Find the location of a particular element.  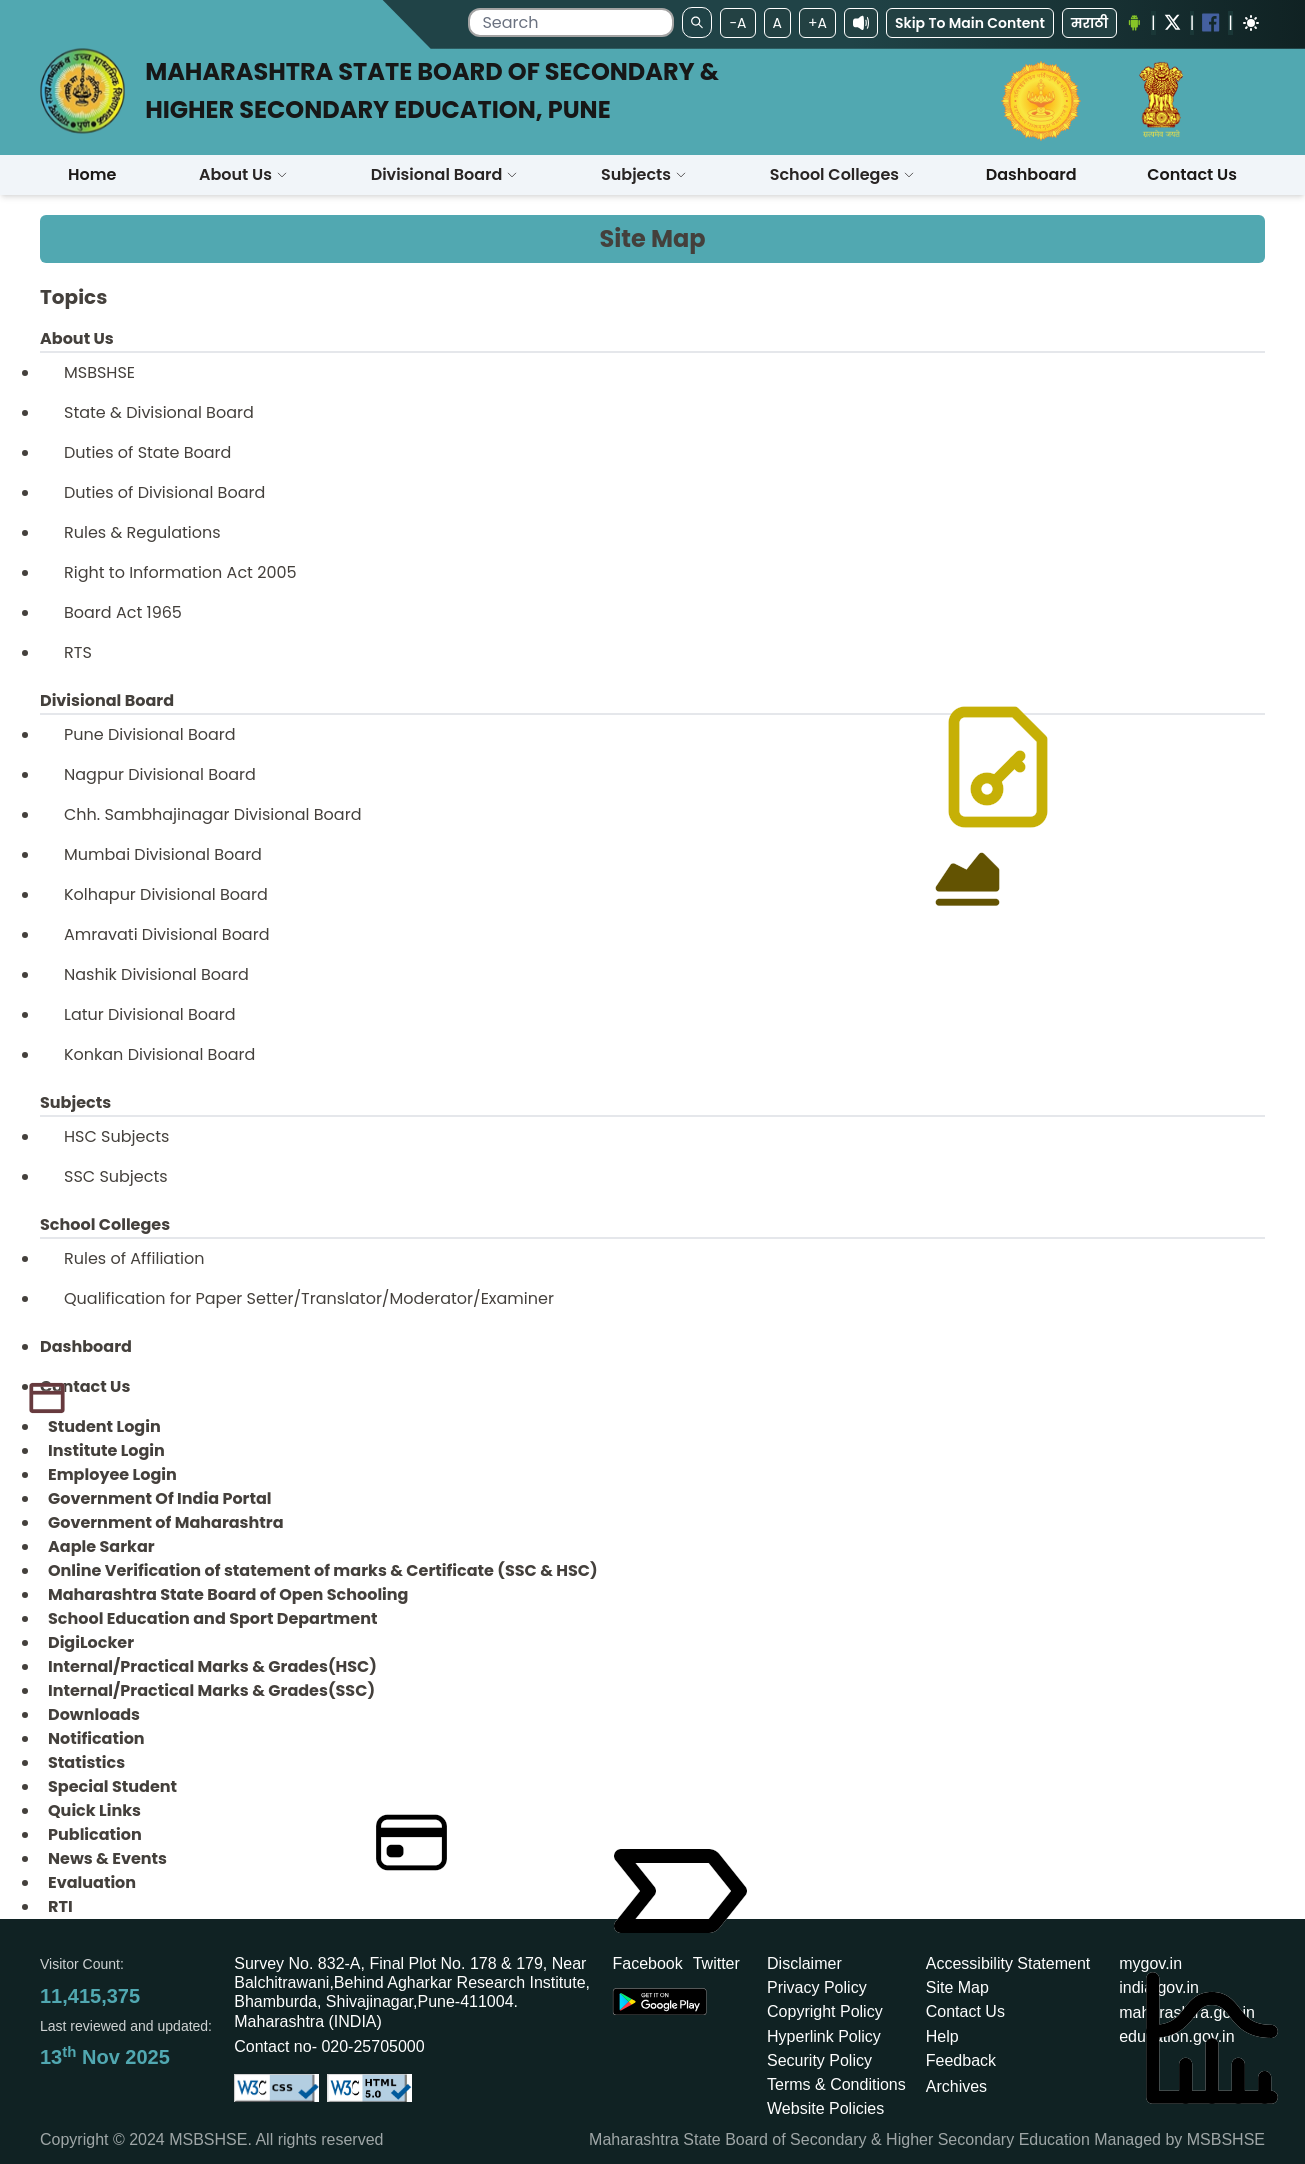

open web browser is located at coordinates (47, 1398).